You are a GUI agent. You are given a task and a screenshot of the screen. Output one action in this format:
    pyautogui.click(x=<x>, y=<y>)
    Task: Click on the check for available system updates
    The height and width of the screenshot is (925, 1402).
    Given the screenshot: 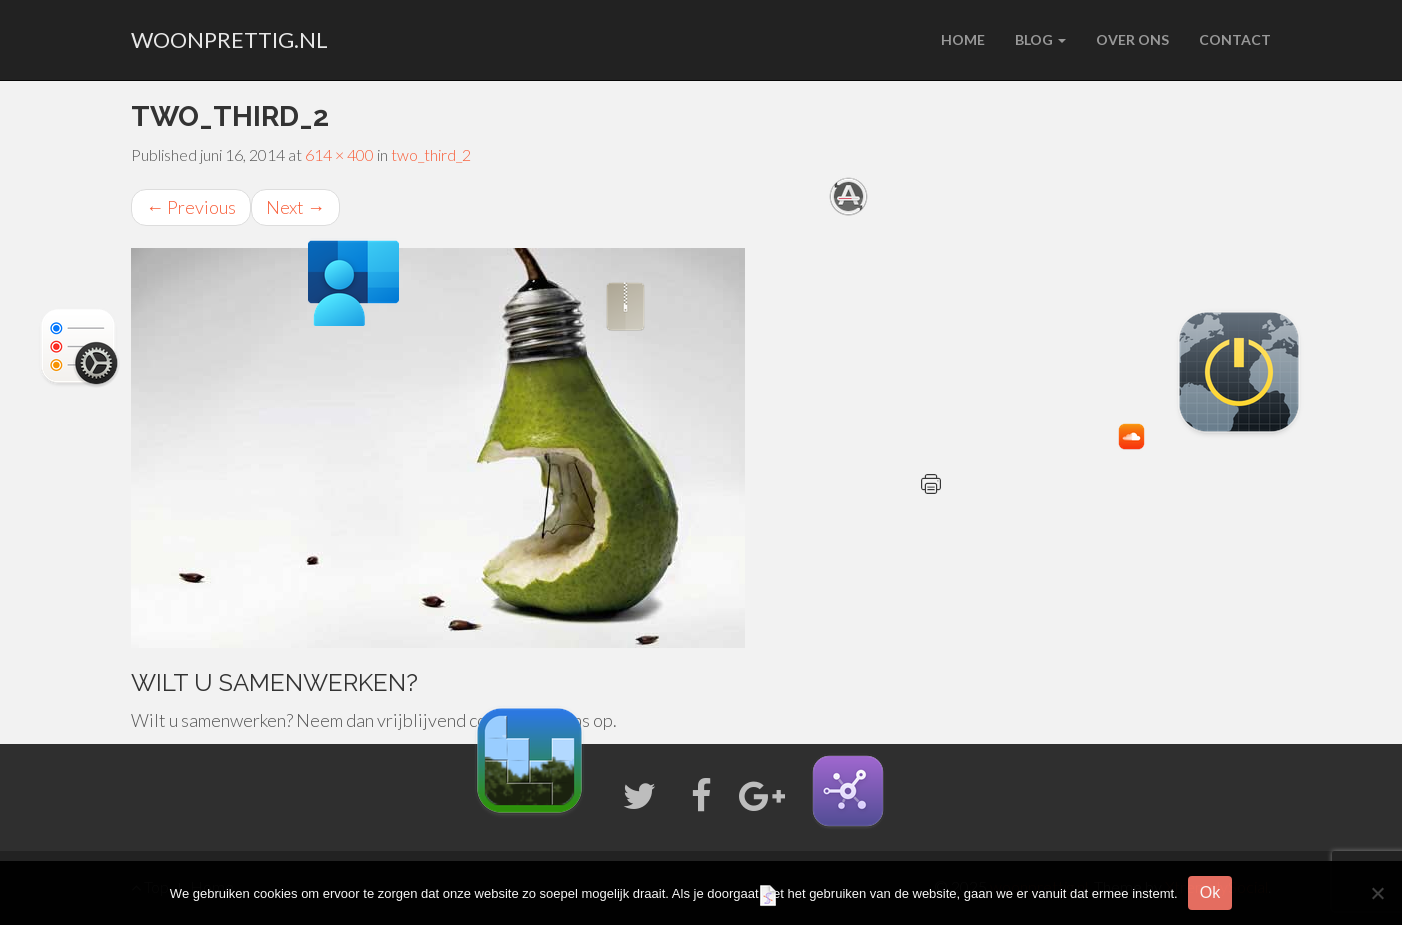 What is the action you would take?
    pyautogui.click(x=848, y=196)
    